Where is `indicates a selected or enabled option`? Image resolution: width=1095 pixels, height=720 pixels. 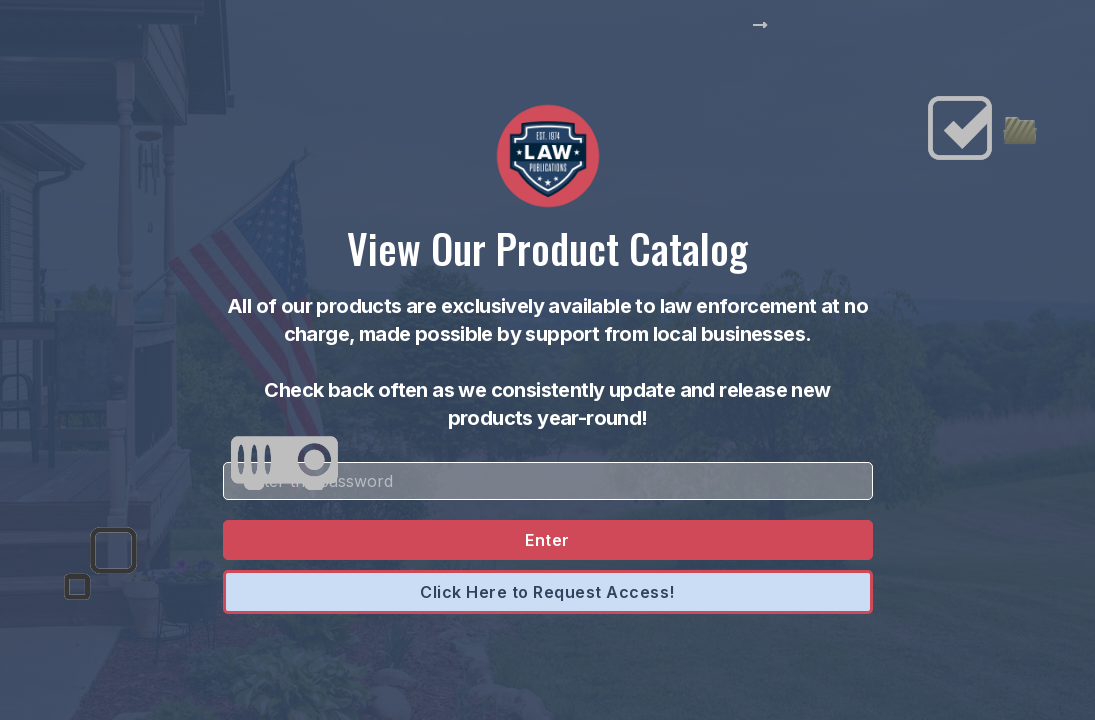
indicates a selected or enabled option is located at coordinates (960, 128).